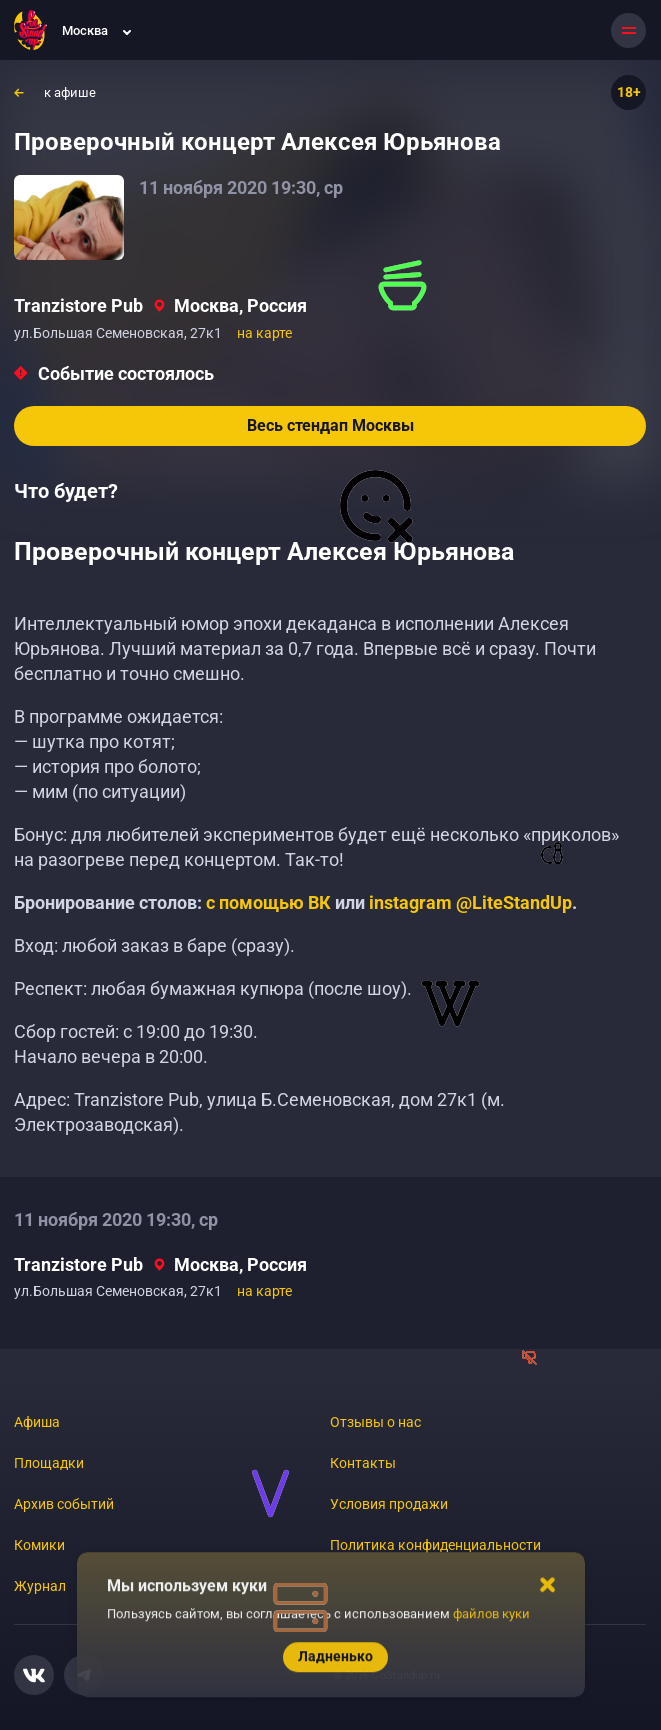  Describe the element at coordinates (552, 853) in the screenshot. I see `browse bowling alleys nearby` at that location.